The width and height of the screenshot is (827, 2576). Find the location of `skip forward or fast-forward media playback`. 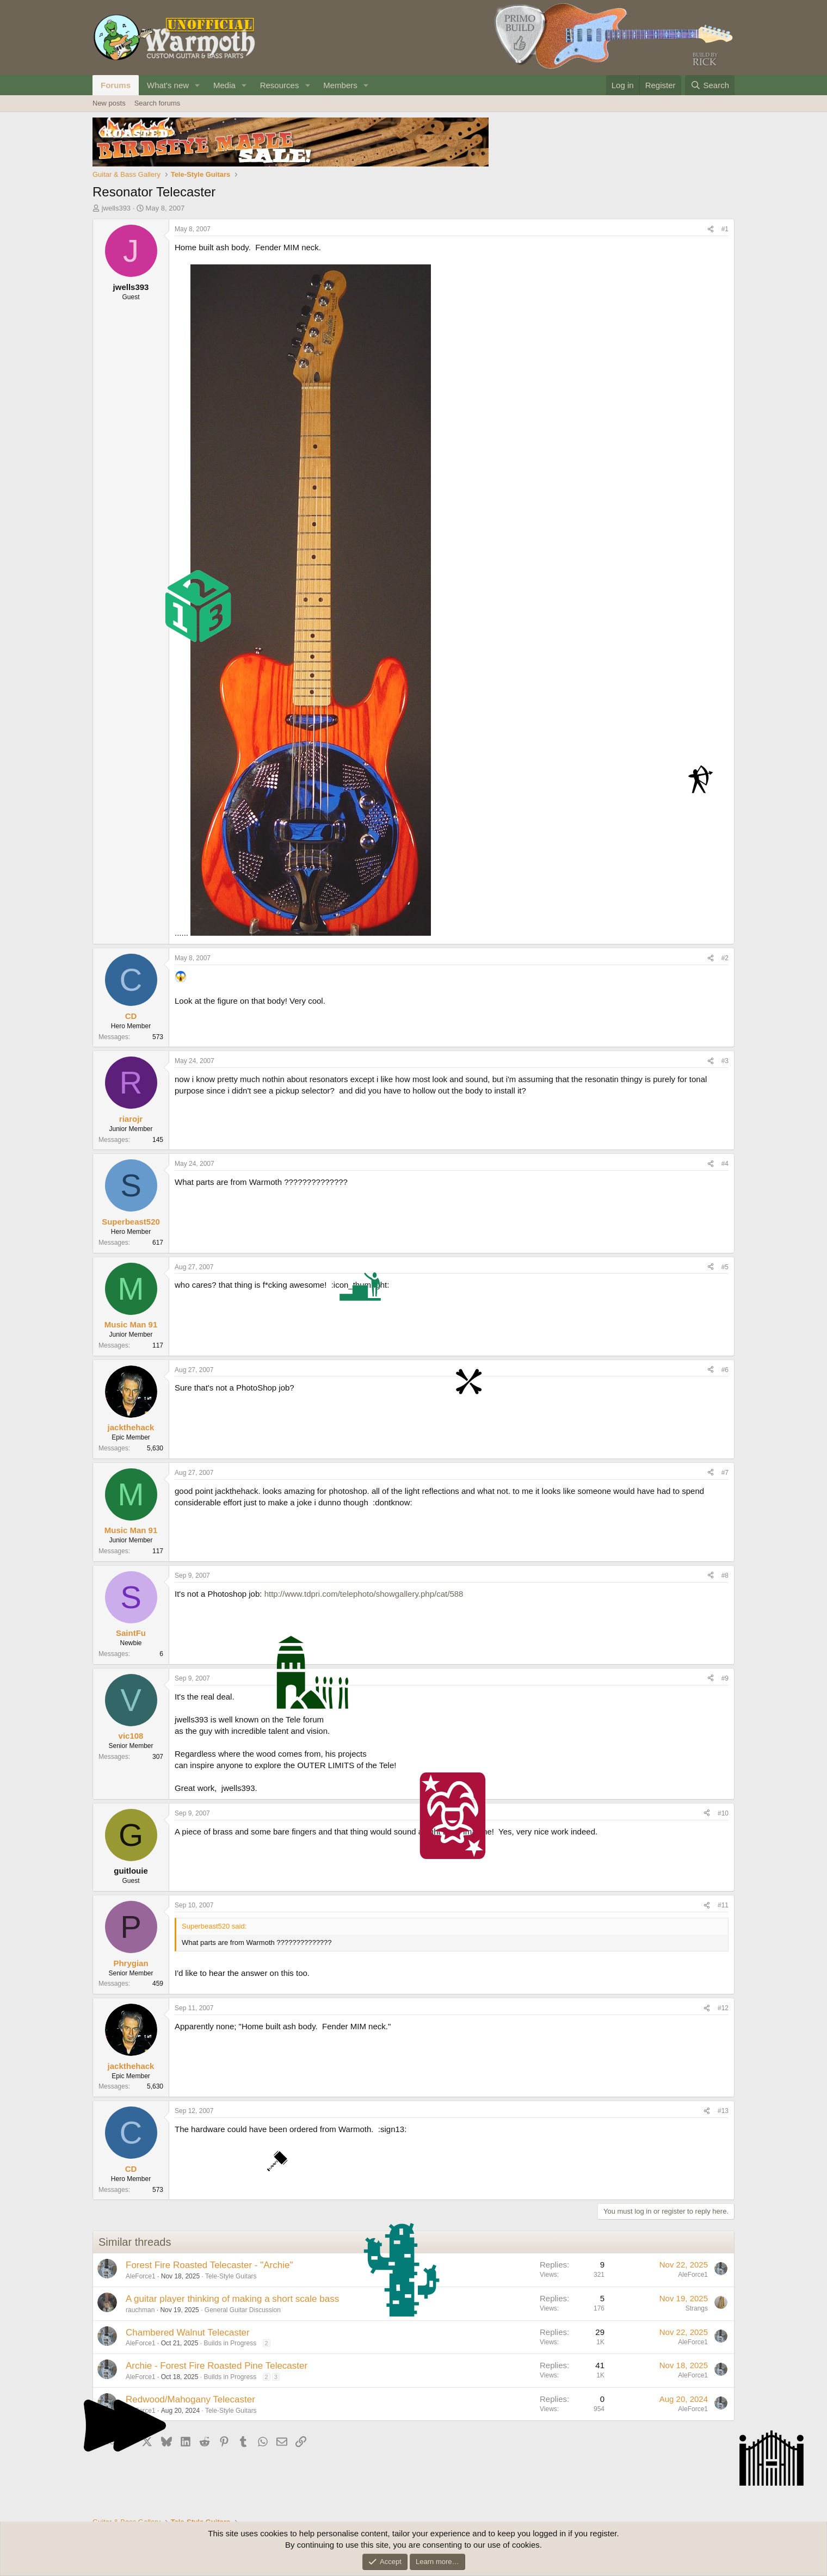

skip forward or fast-forward media playback is located at coordinates (125, 2425).